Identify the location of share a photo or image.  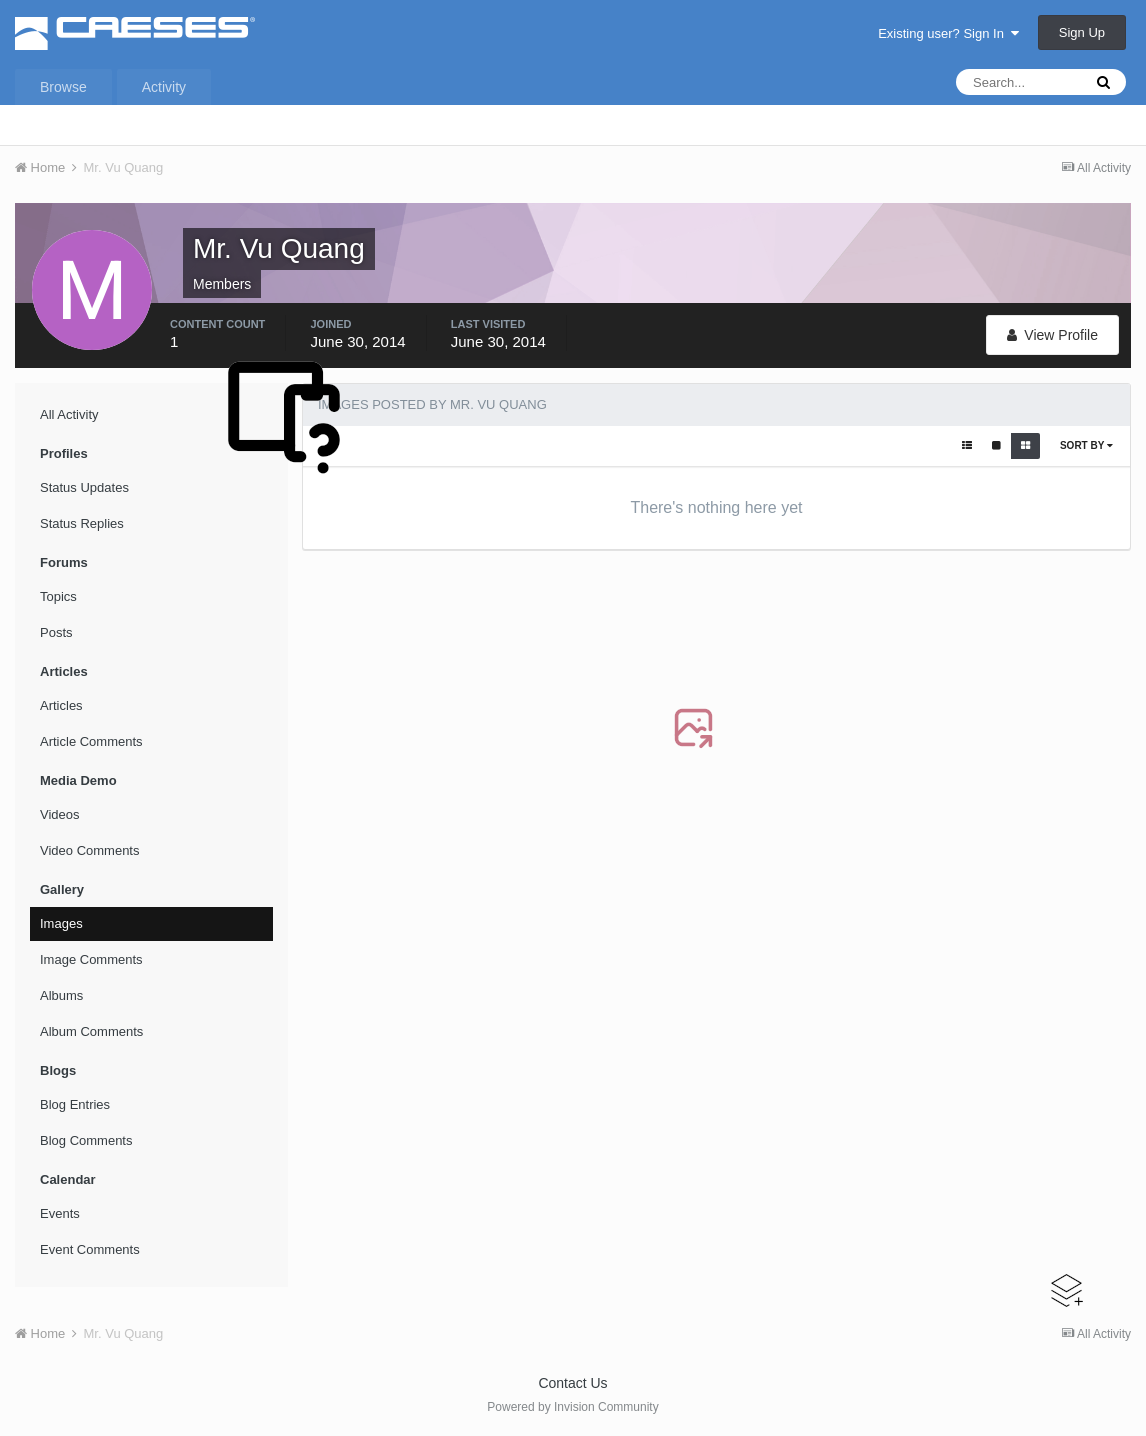
(693, 727).